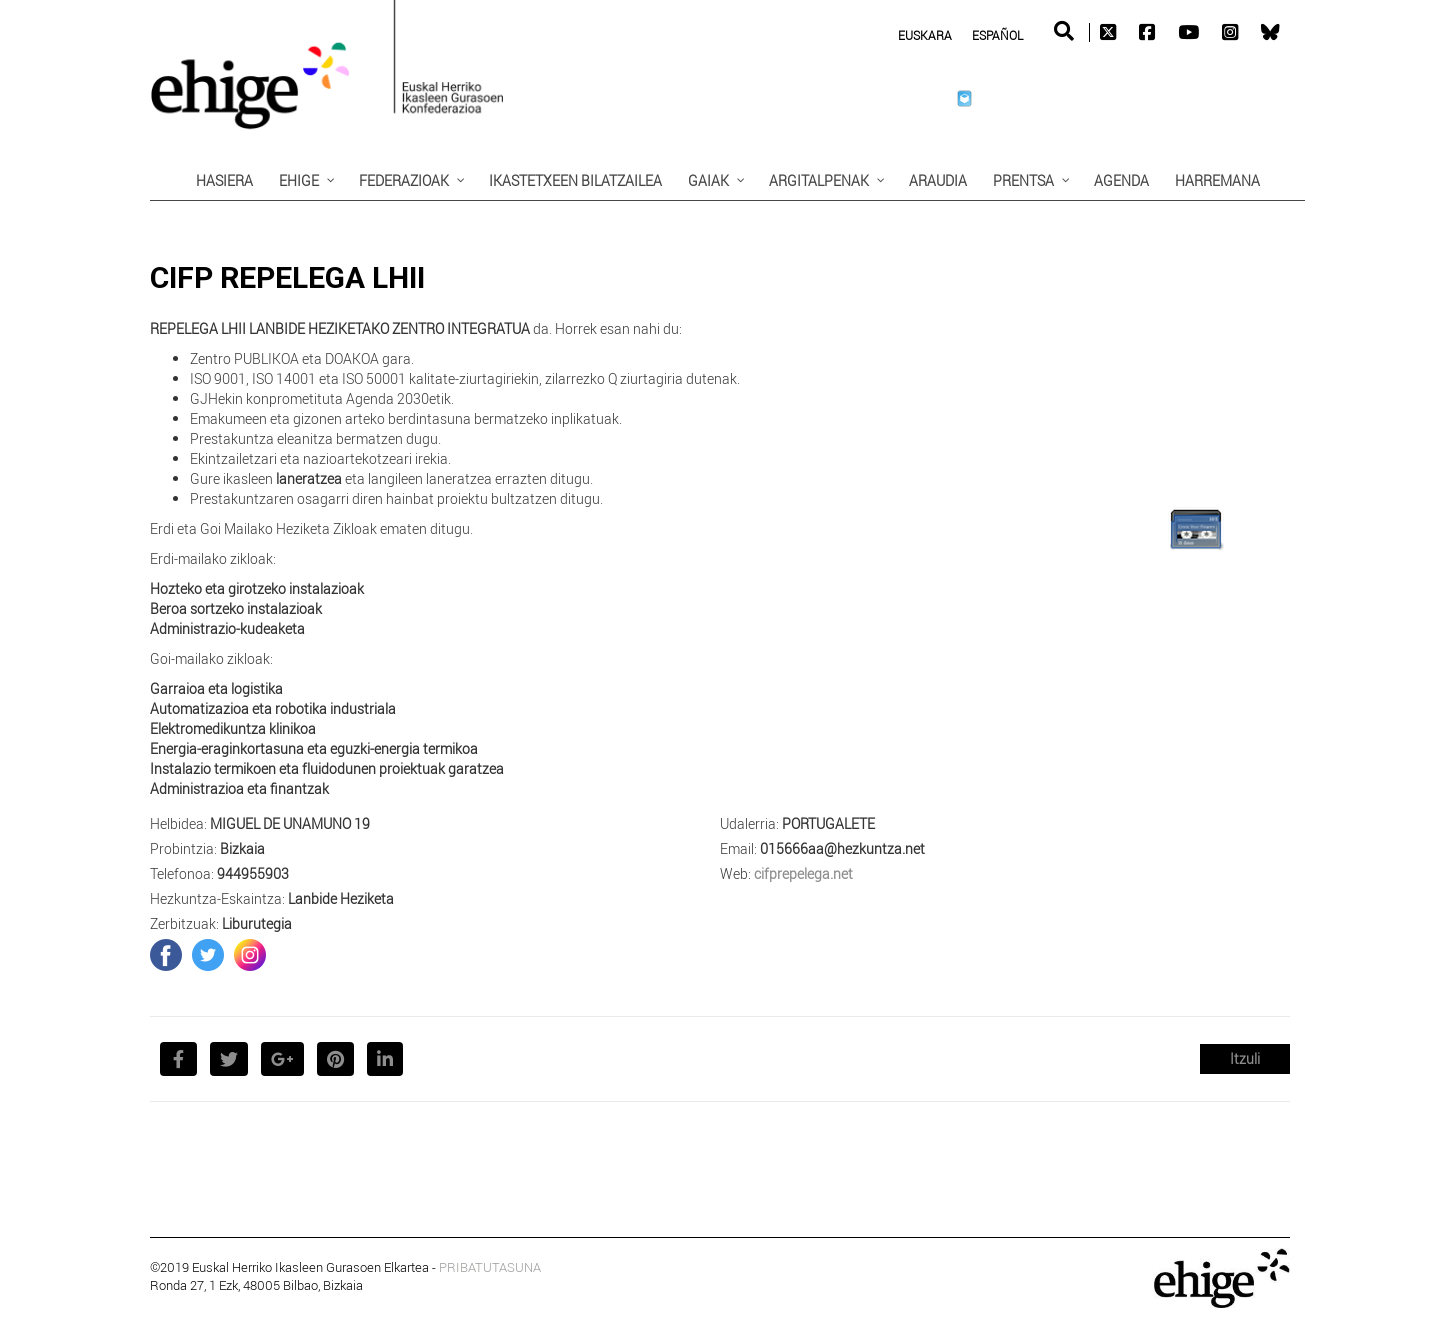 The height and width of the screenshot is (1343, 1440). I want to click on flatpak application package file, so click(964, 98).